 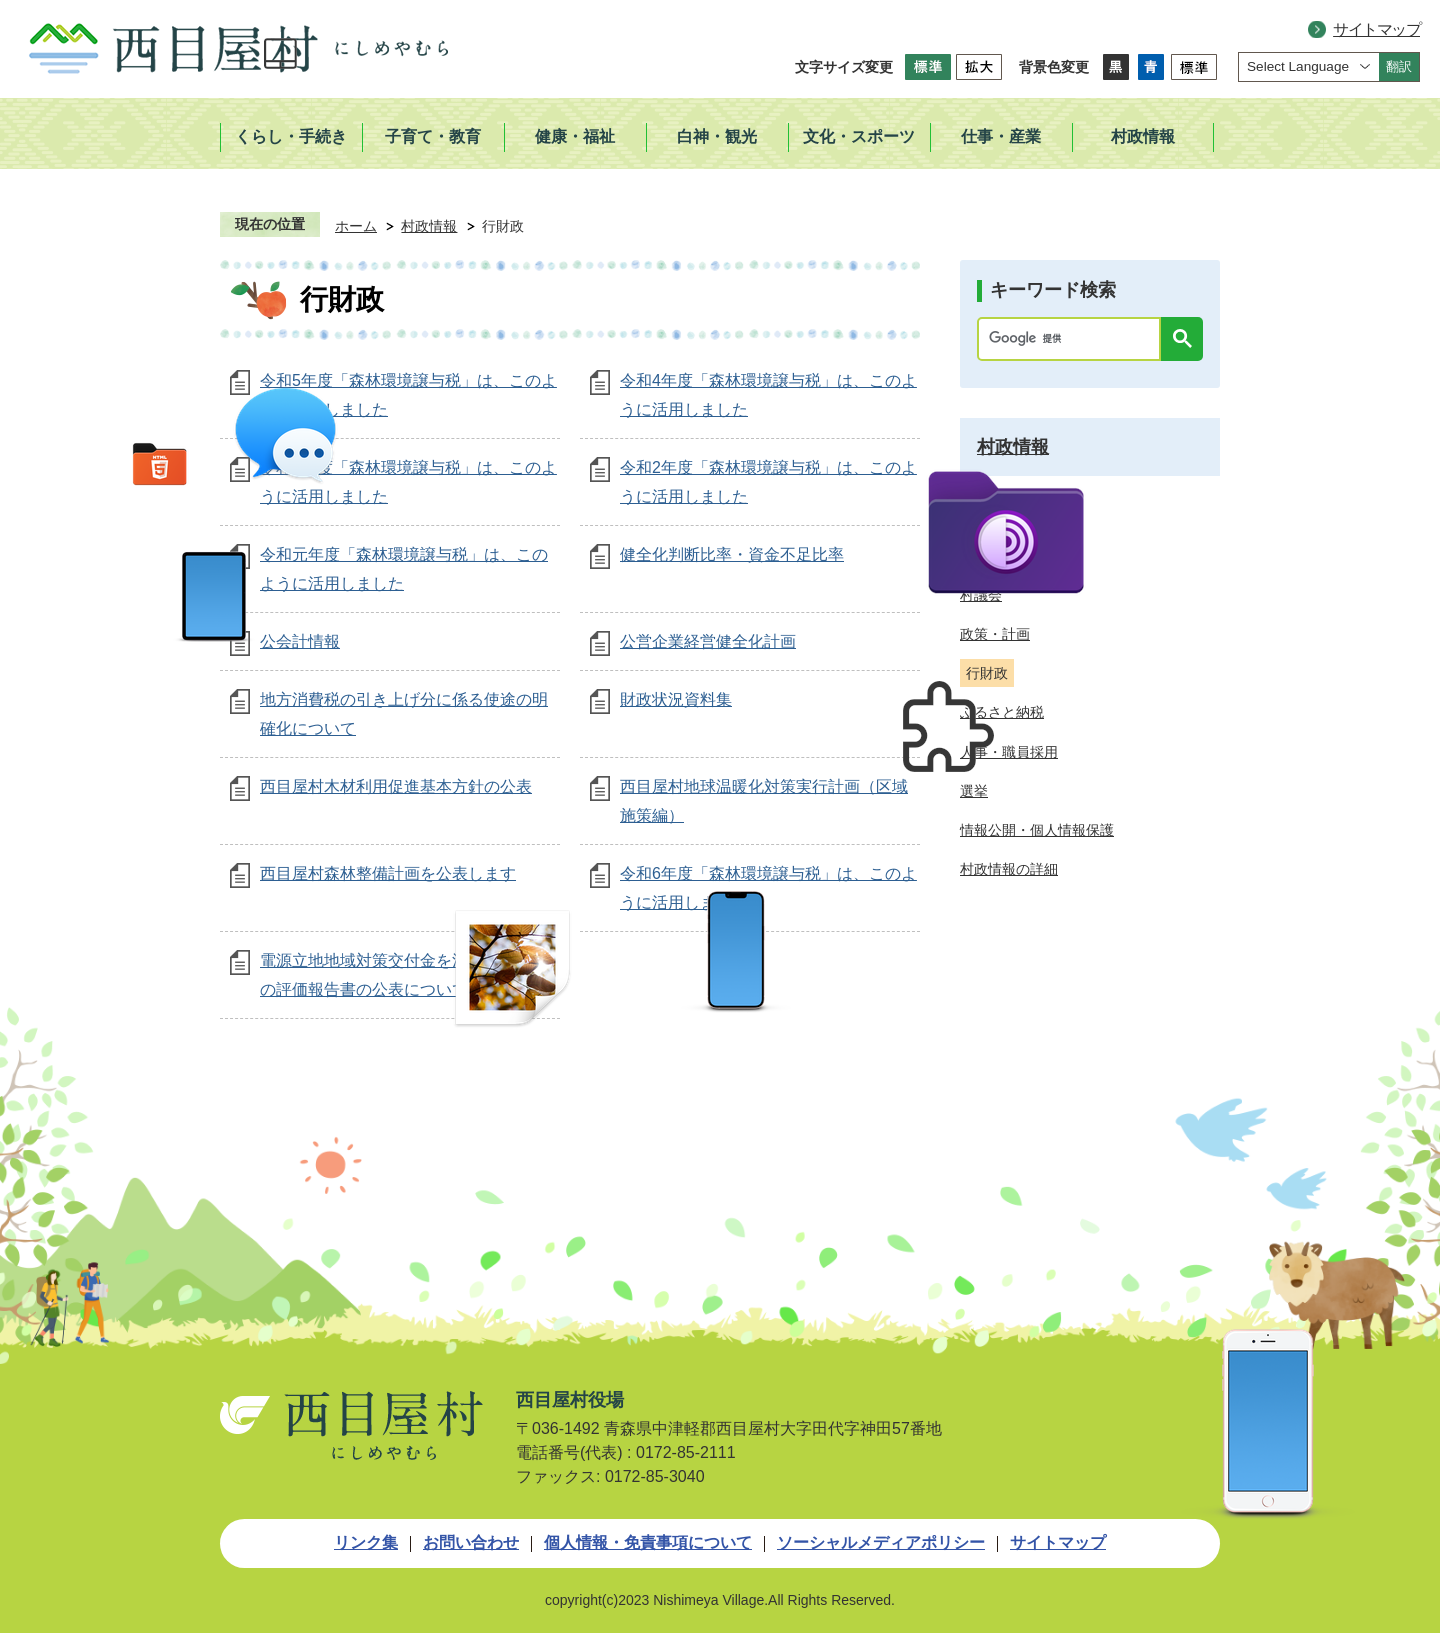 What do you see at coordinates (214, 597) in the screenshot?
I see `iPad Air M2 device icon` at bounding box center [214, 597].